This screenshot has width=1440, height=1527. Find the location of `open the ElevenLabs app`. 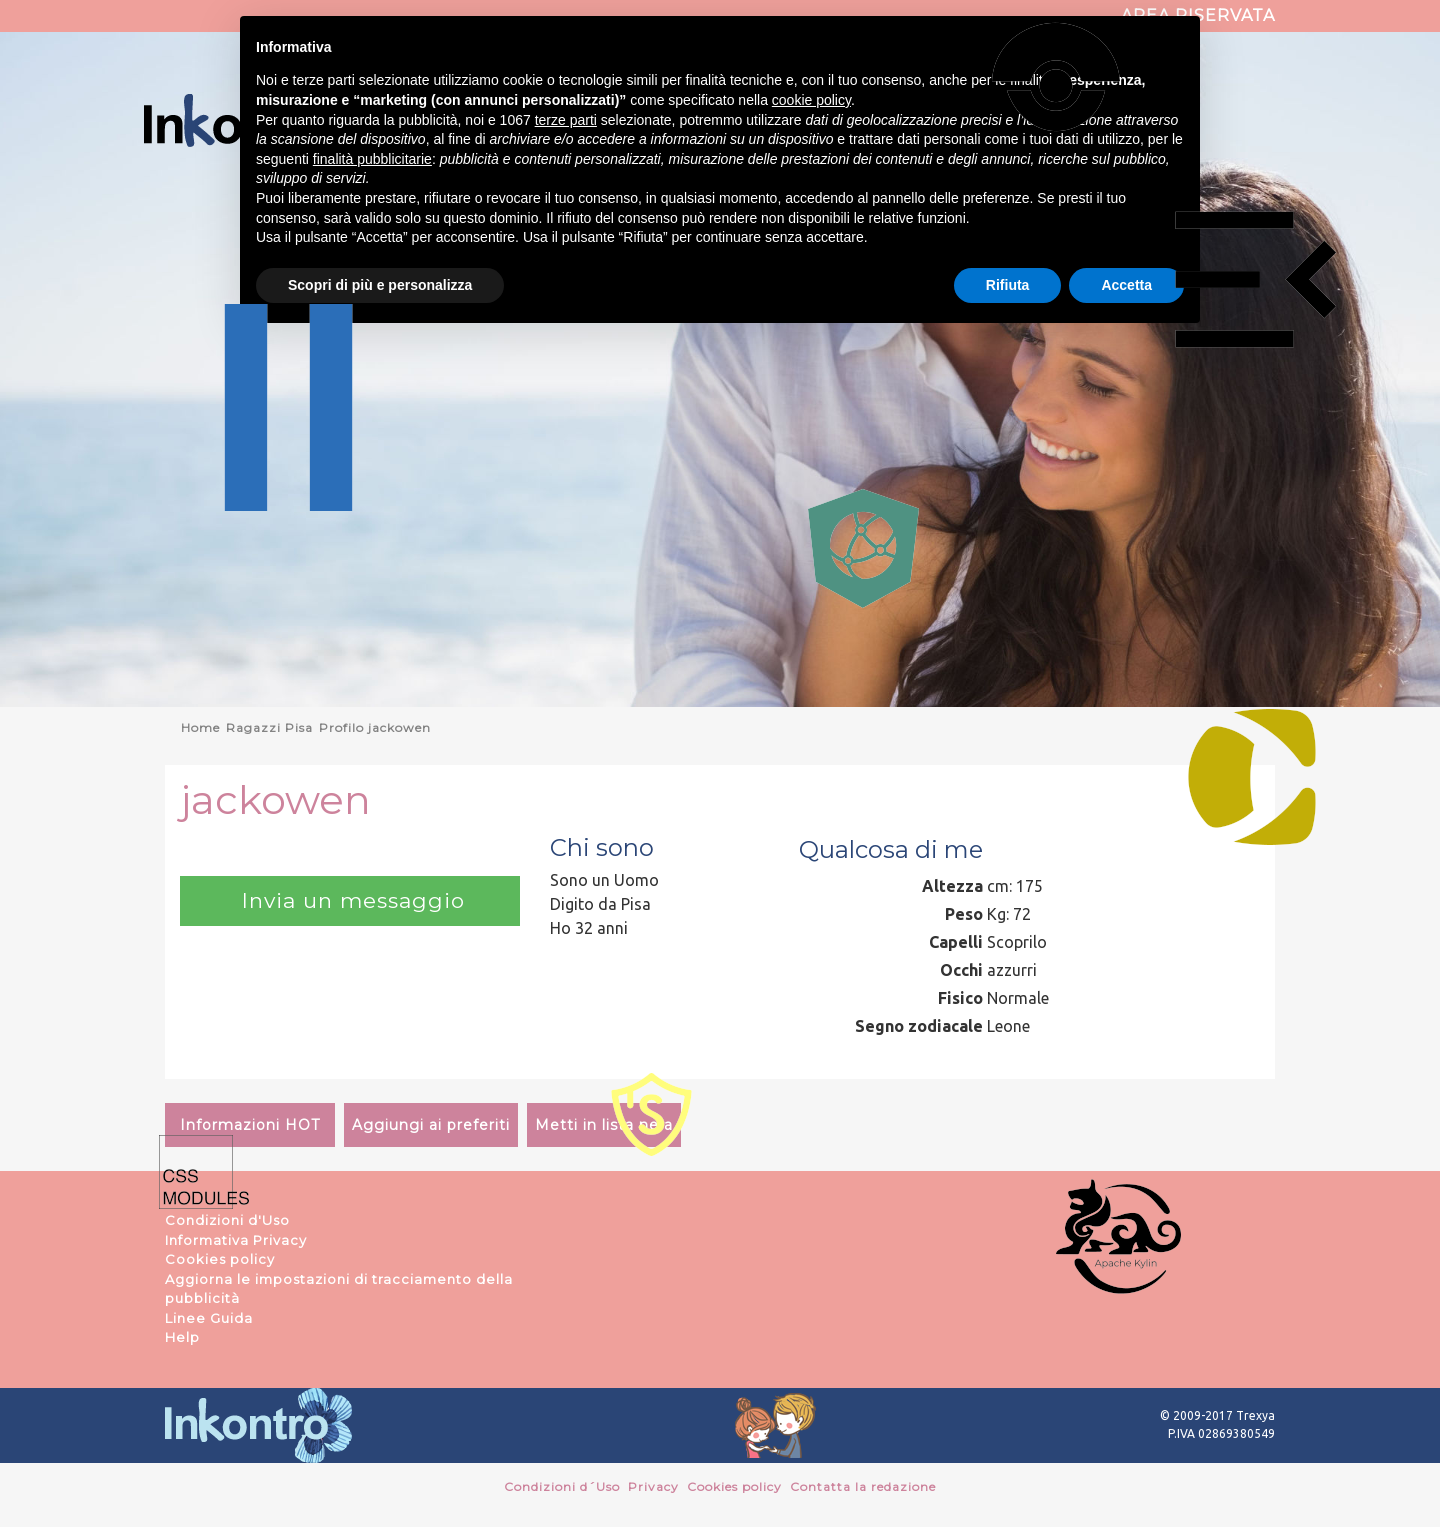

open the ElevenLabs app is located at coordinates (288, 407).